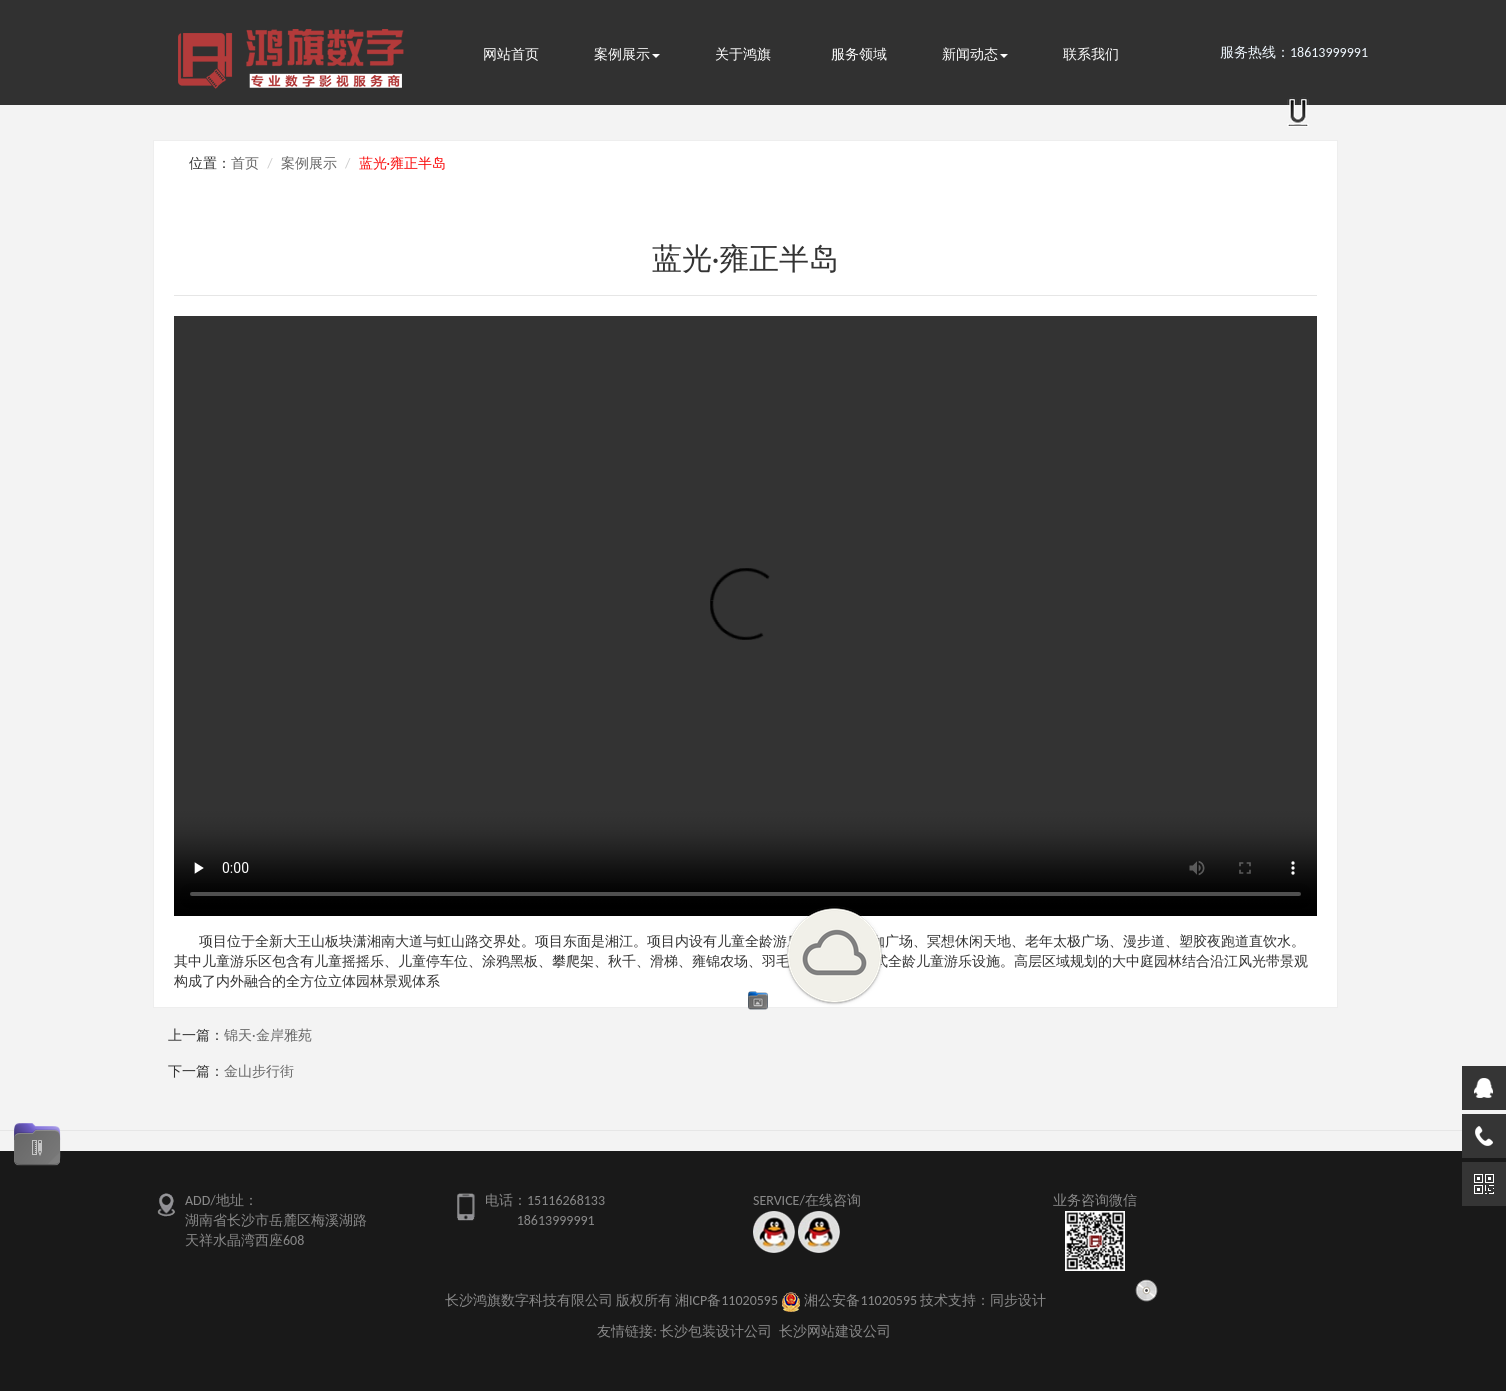 This screenshot has width=1506, height=1391. What do you see at coordinates (37, 1144) in the screenshot?
I see `access your templates folder` at bounding box center [37, 1144].